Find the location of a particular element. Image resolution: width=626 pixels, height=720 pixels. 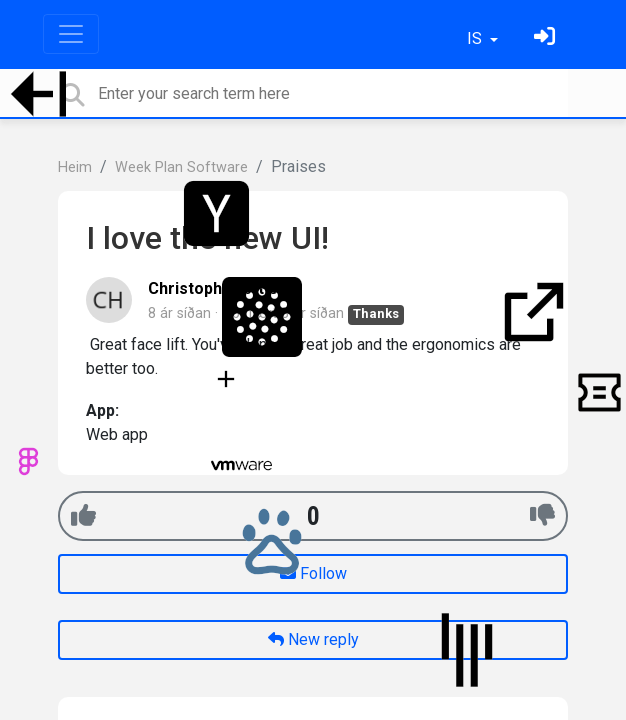

open Gitter chat platform is located at coordinates (467, 650).